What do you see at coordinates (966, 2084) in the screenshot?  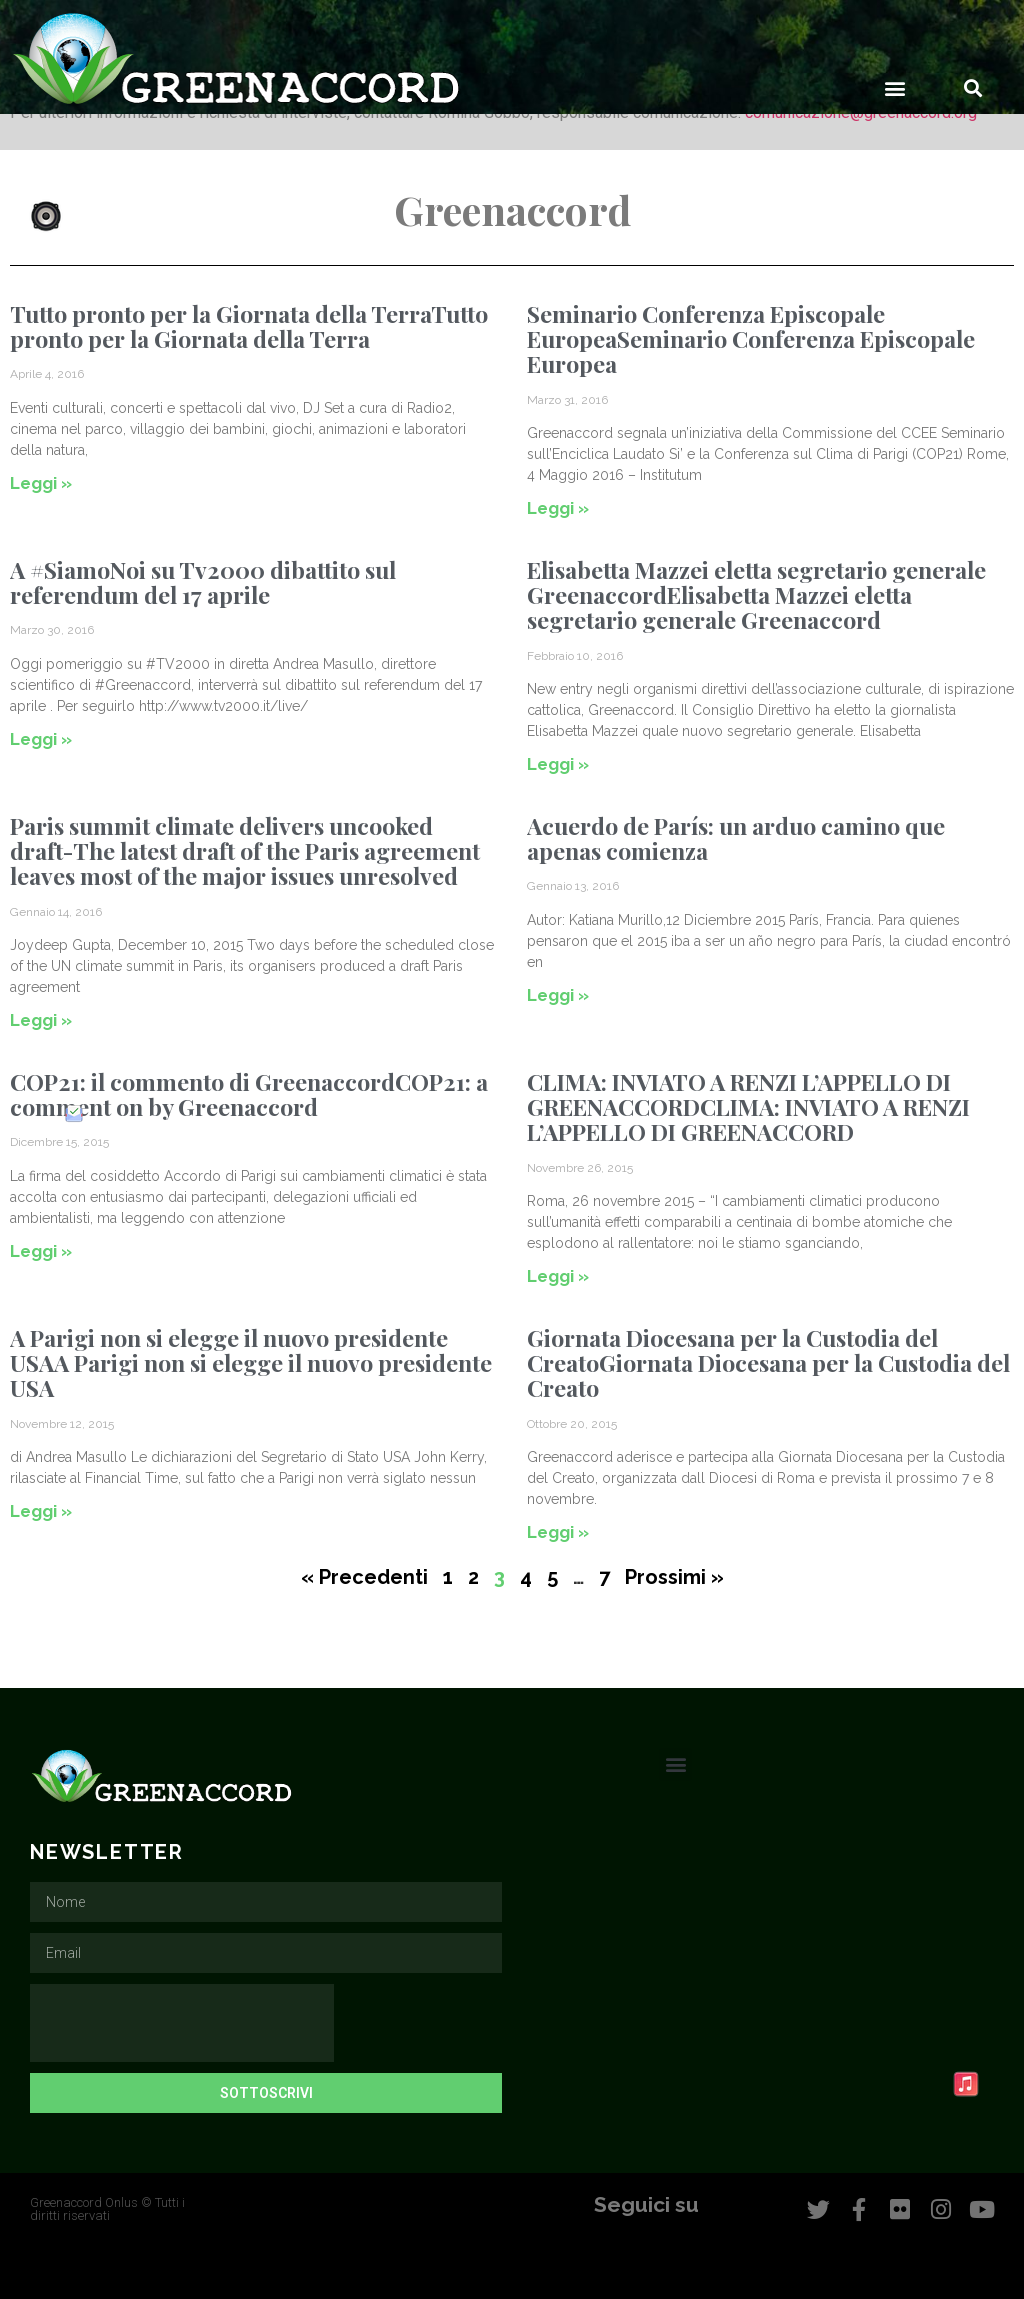 I see `open the music player app` at bounding box center [966, 2084].